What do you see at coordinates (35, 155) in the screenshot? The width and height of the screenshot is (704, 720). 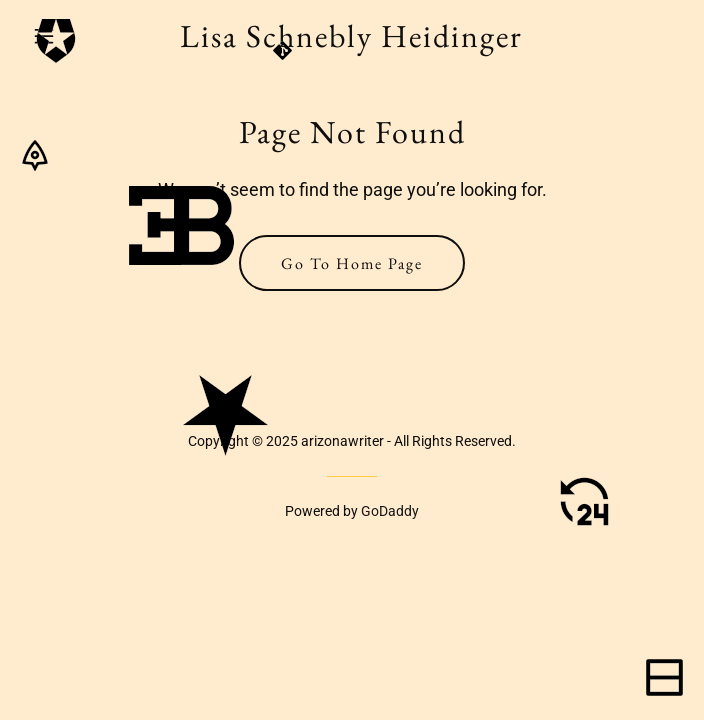 I see `launch or explore a space-themed app` at bounding box center [35, 155].